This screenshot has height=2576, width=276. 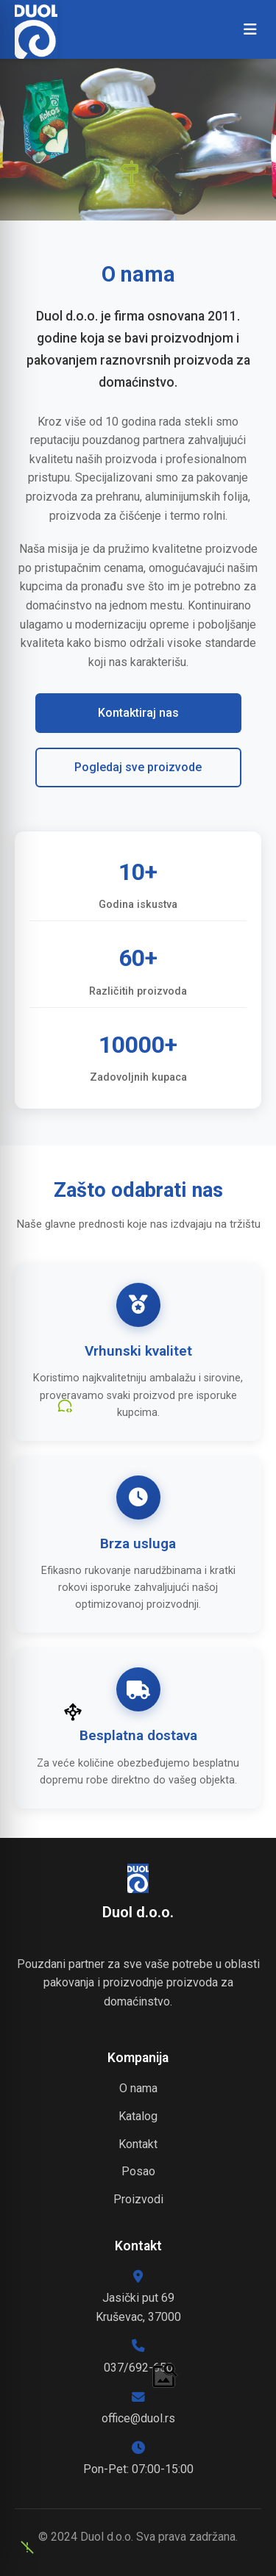 What do you see at coordinates (165, 2375) in the screenshot?
I see `search for images or photos` at bounding box center [165, 2375].